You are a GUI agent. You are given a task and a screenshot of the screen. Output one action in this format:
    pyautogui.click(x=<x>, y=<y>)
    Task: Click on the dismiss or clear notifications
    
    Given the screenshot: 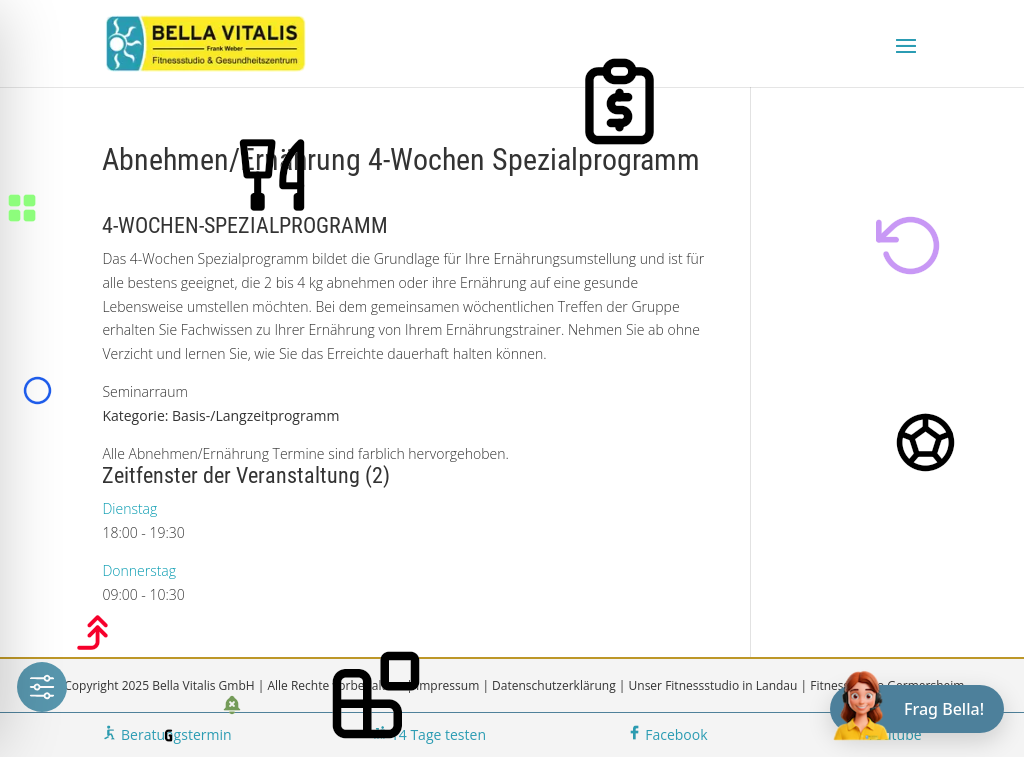 What is the action you would take?
    pyautogui.click(x=232, y=705)
    